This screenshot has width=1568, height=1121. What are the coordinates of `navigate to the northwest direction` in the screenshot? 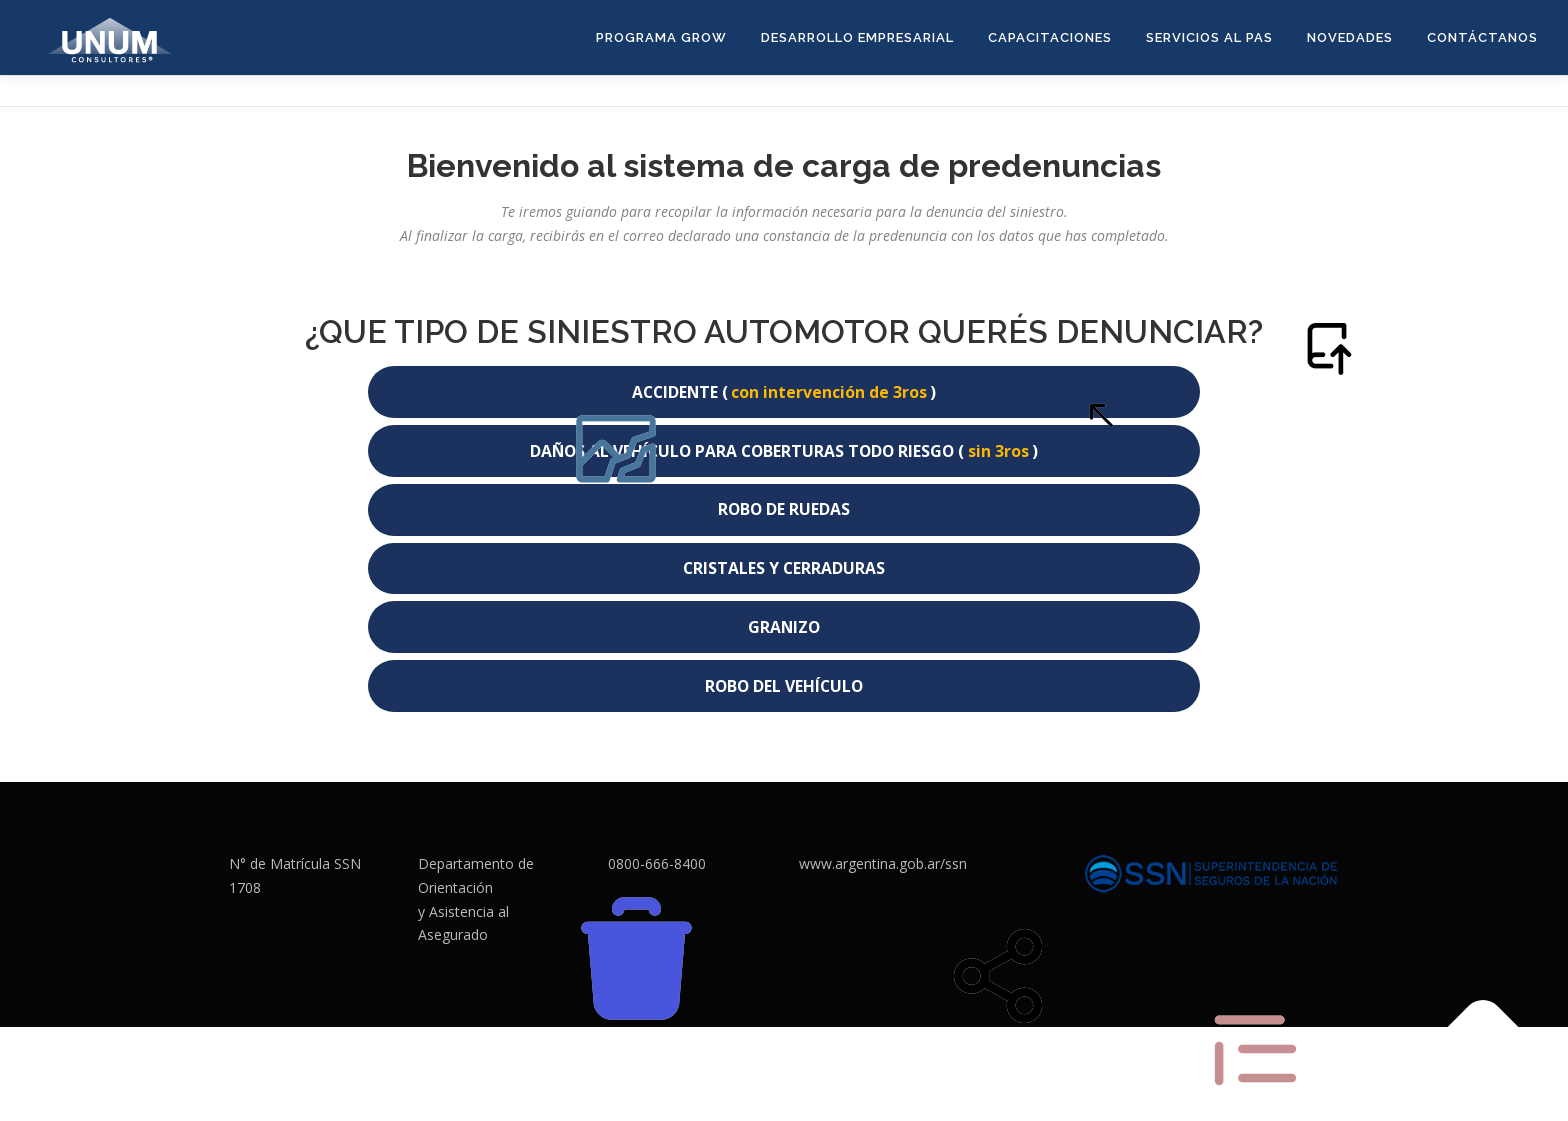 It's located at (1101, 415).